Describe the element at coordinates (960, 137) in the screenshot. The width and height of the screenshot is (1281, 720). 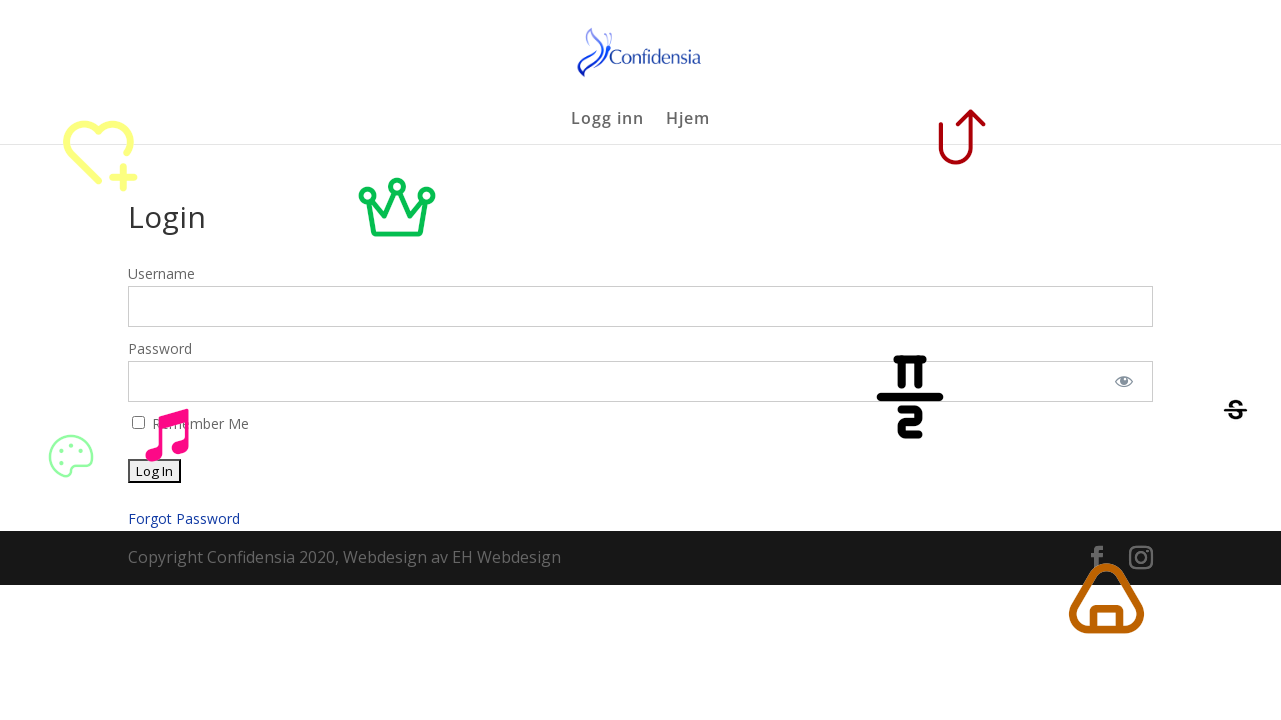
I see `redo or repeat last action` at that location.